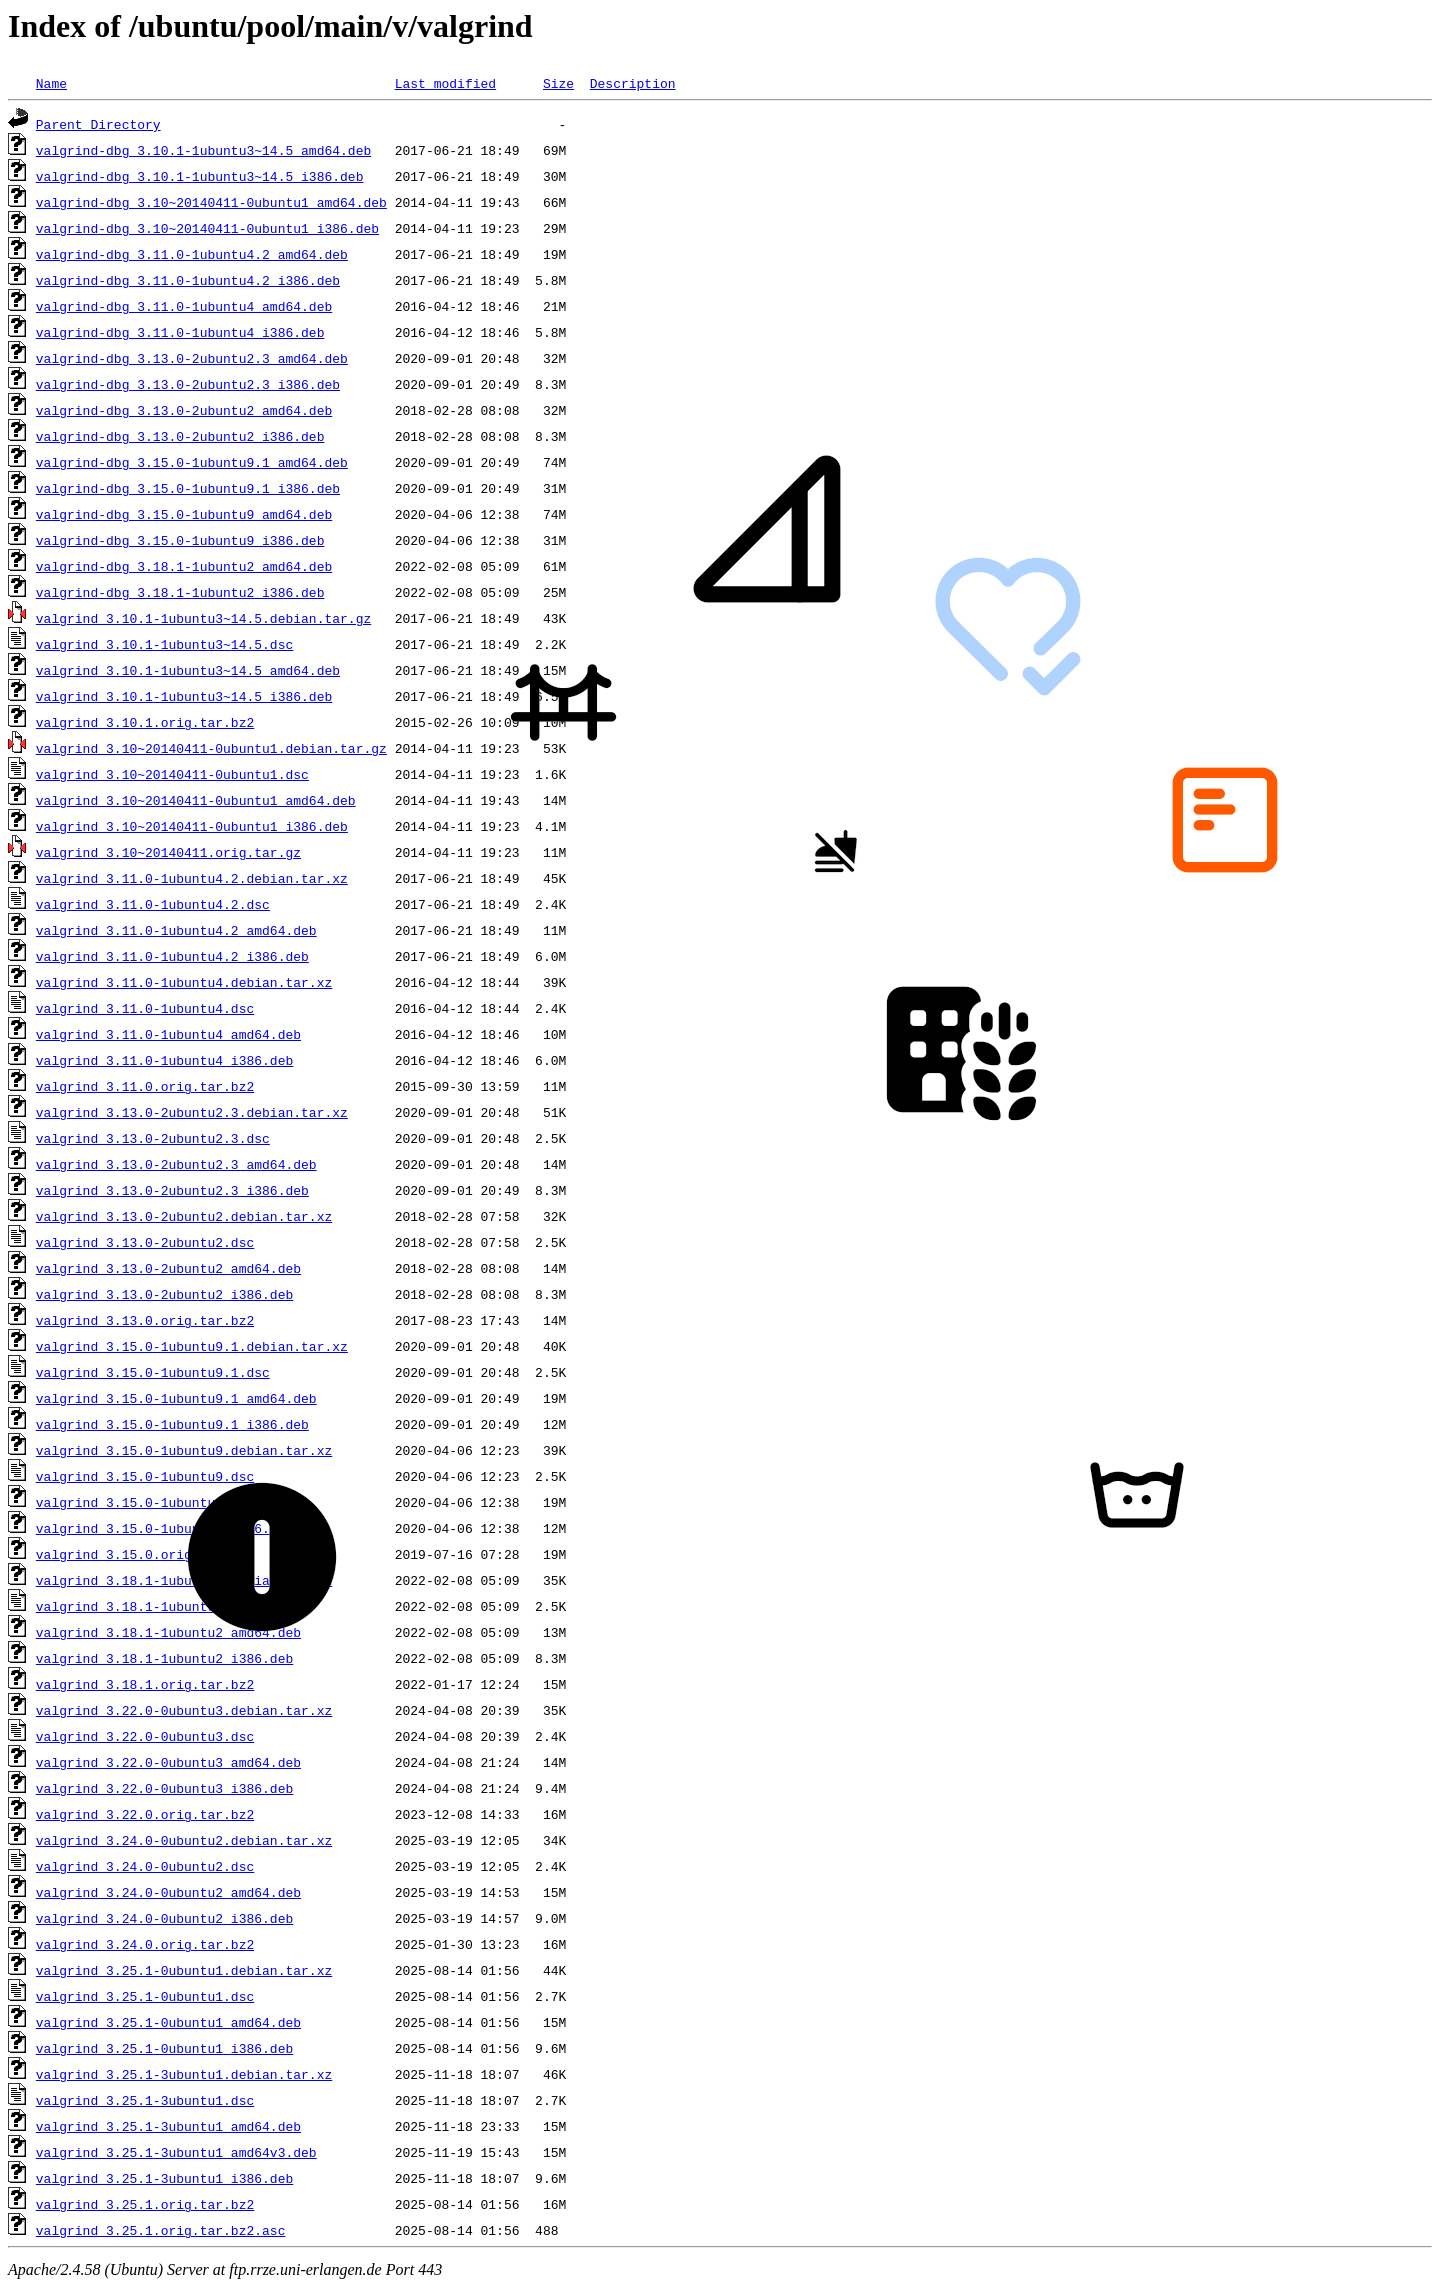  I want to click on access information or help details, so click(262, 1557).